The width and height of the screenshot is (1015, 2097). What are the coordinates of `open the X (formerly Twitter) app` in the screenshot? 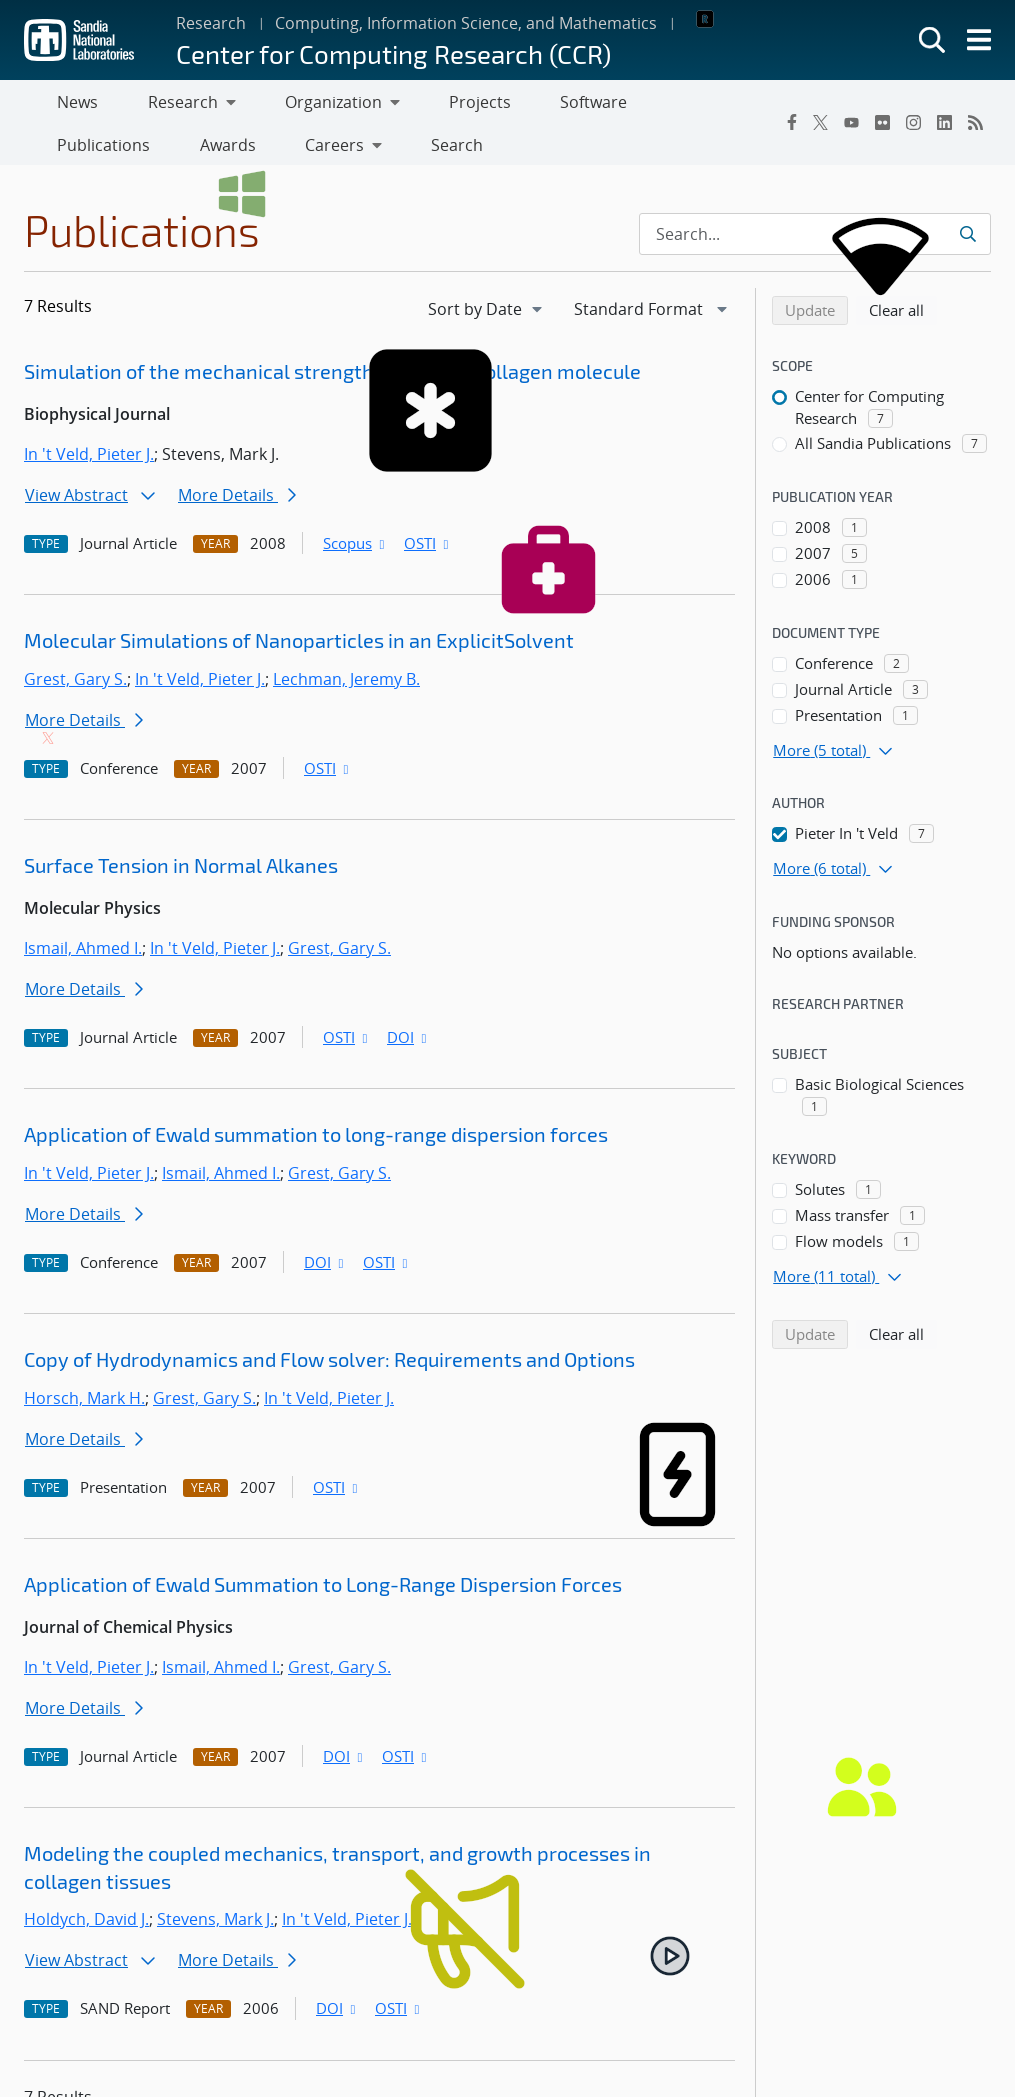 It's located at (48, 738).